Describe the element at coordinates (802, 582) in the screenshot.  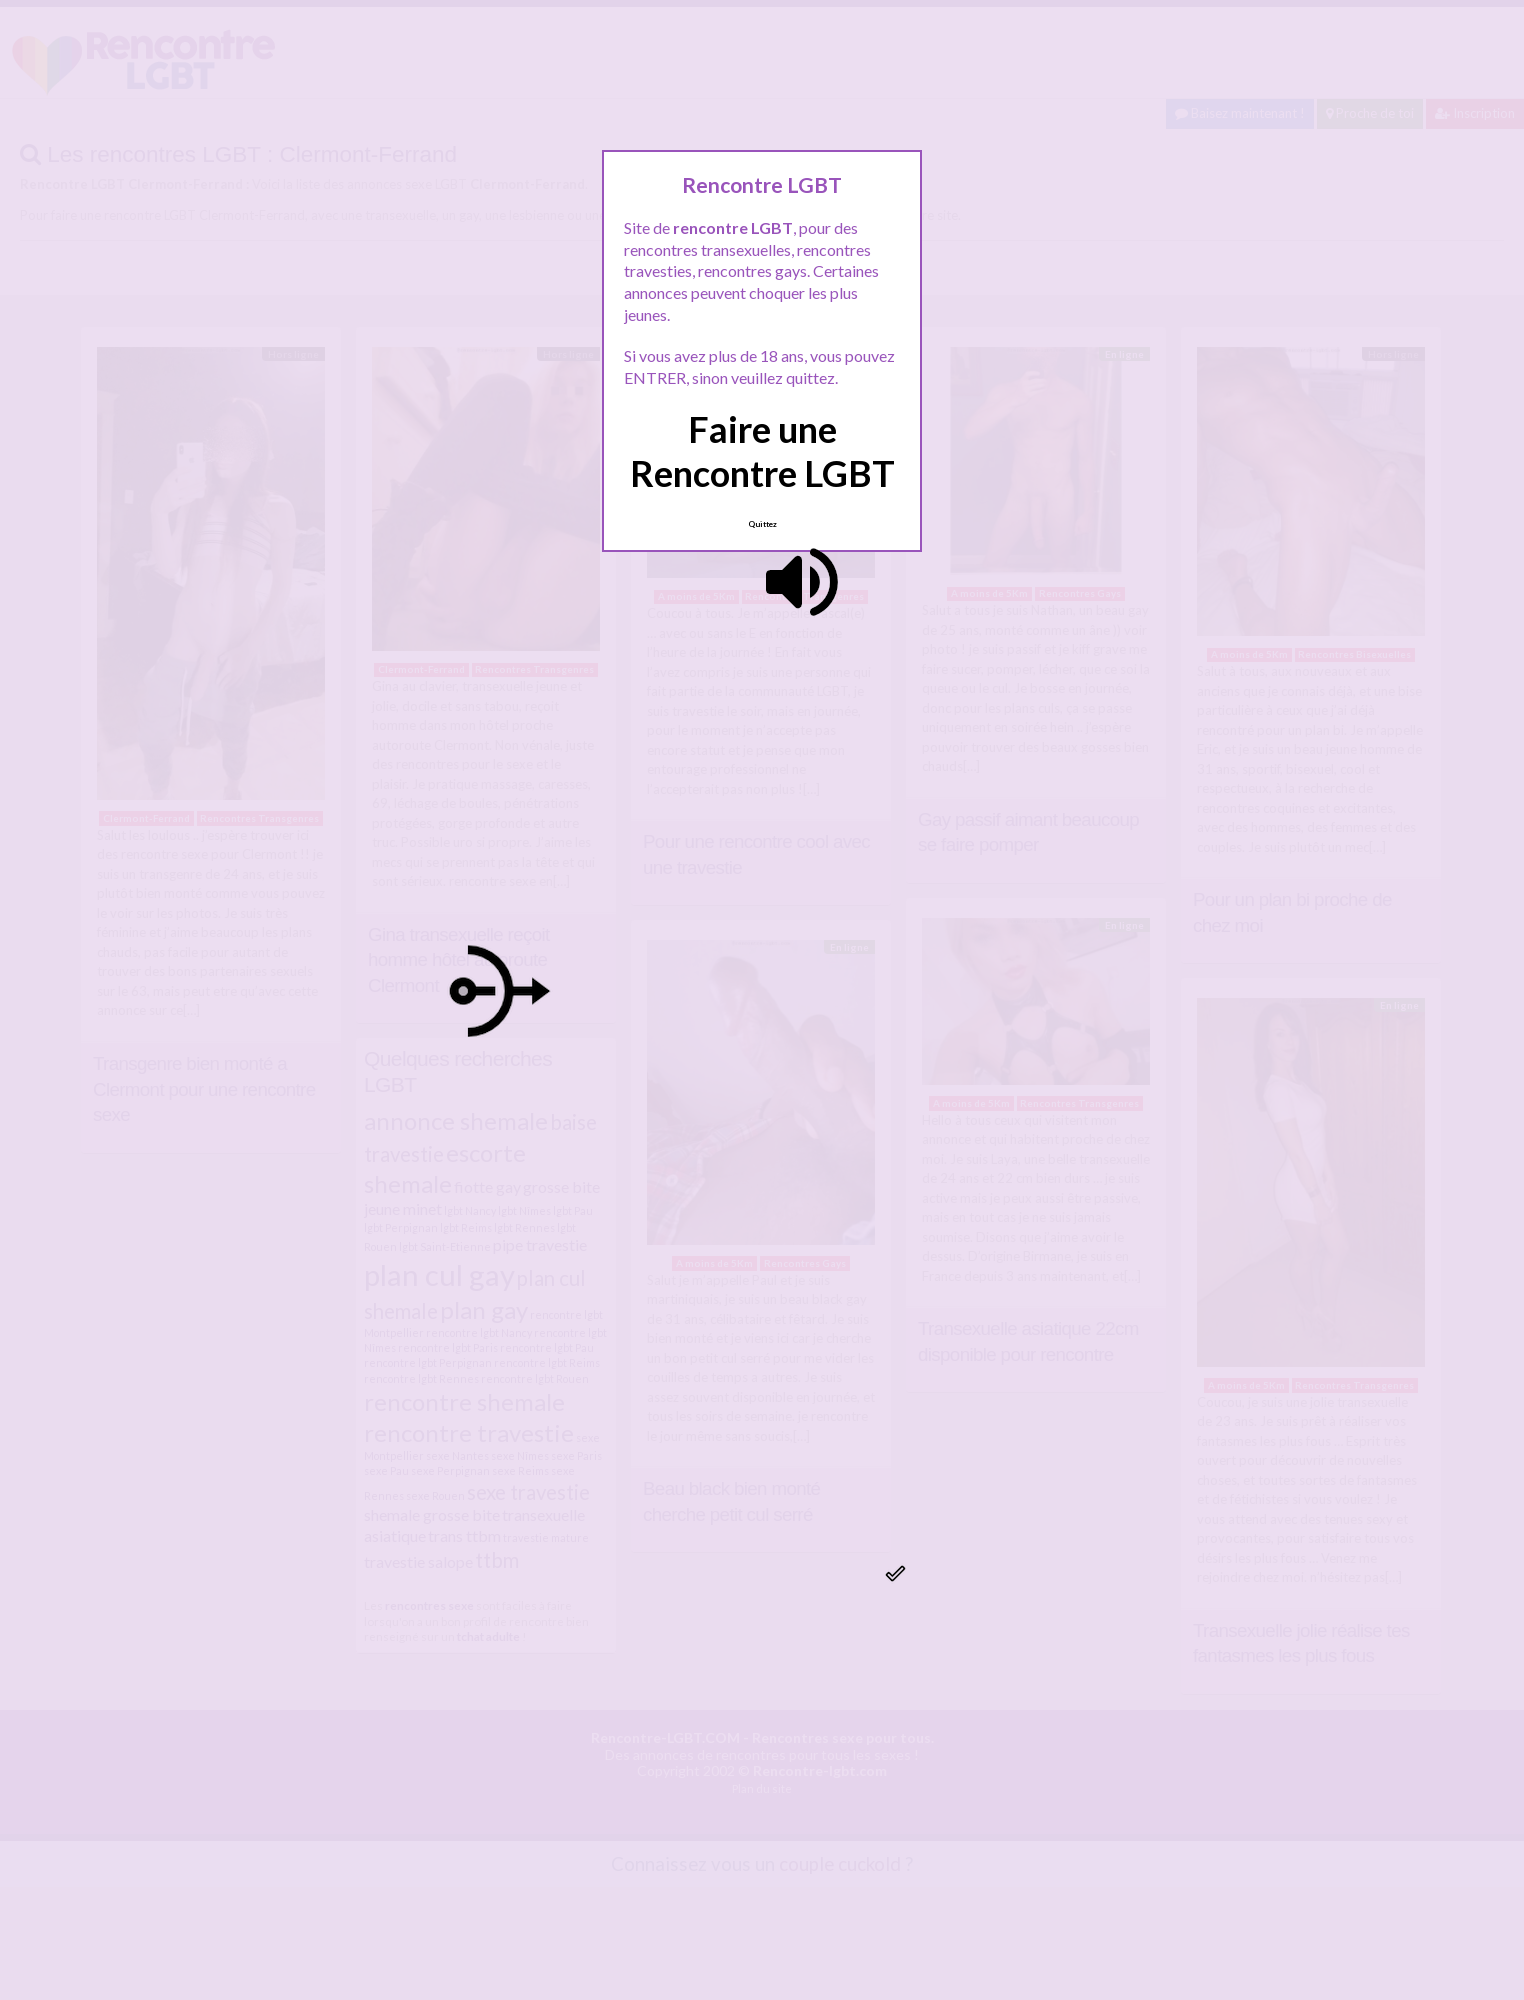
I see `increase or unmute audio volume` at that location.